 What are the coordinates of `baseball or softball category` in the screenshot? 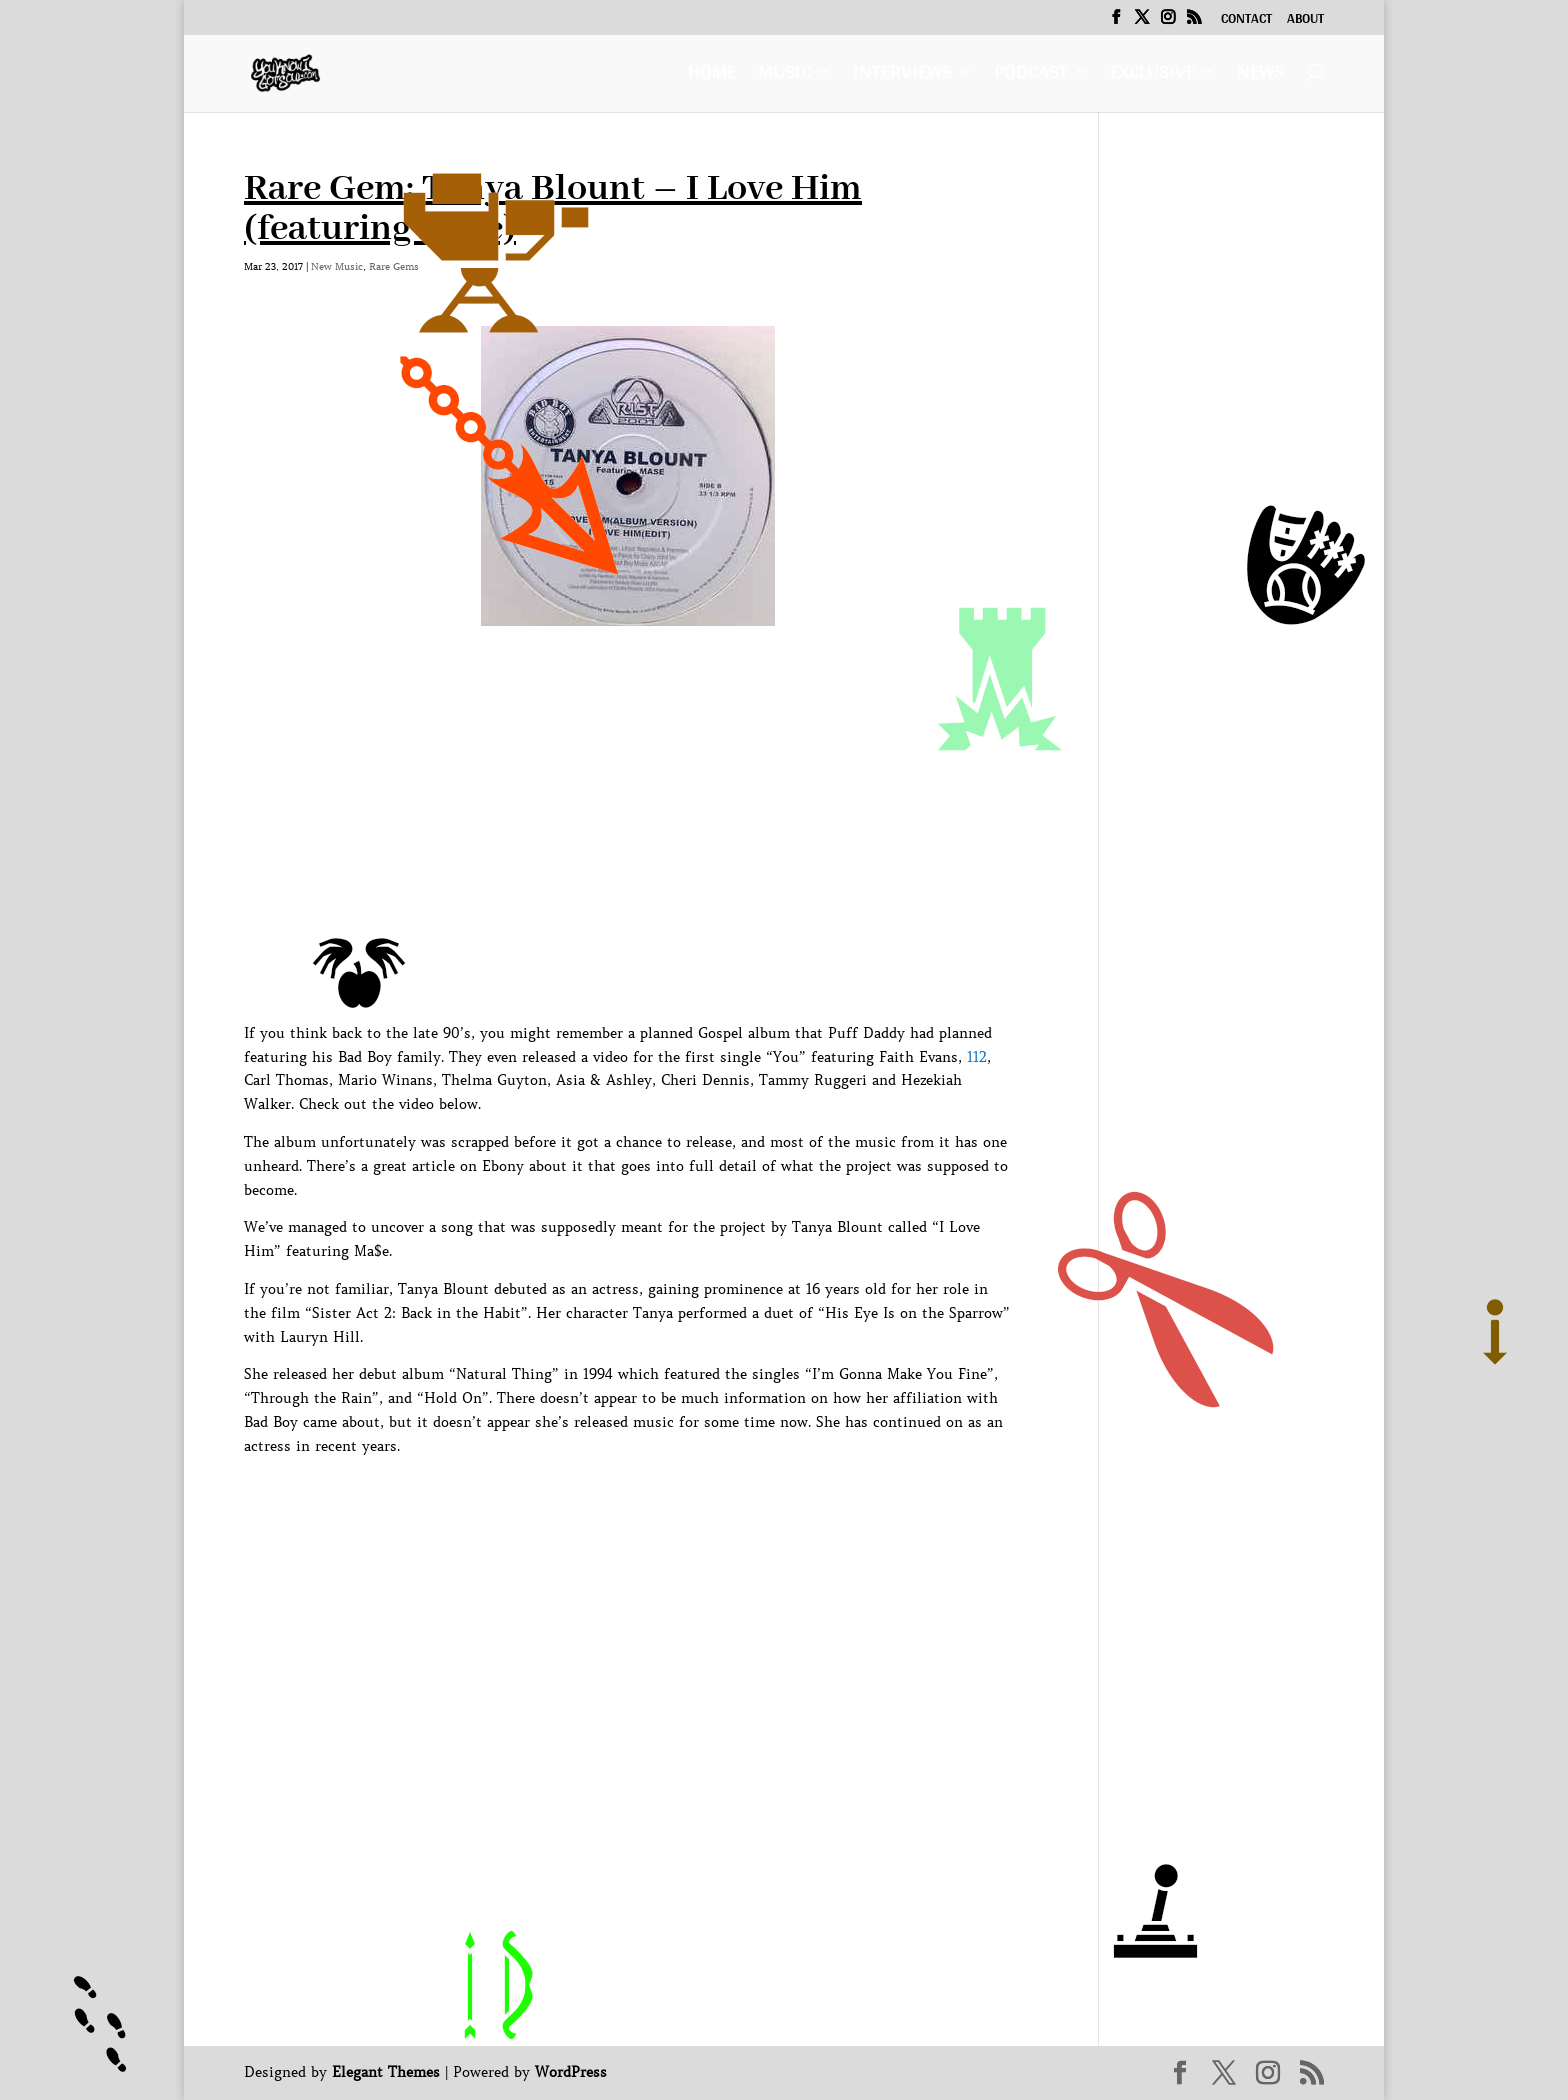 It's located at (1306, 565).